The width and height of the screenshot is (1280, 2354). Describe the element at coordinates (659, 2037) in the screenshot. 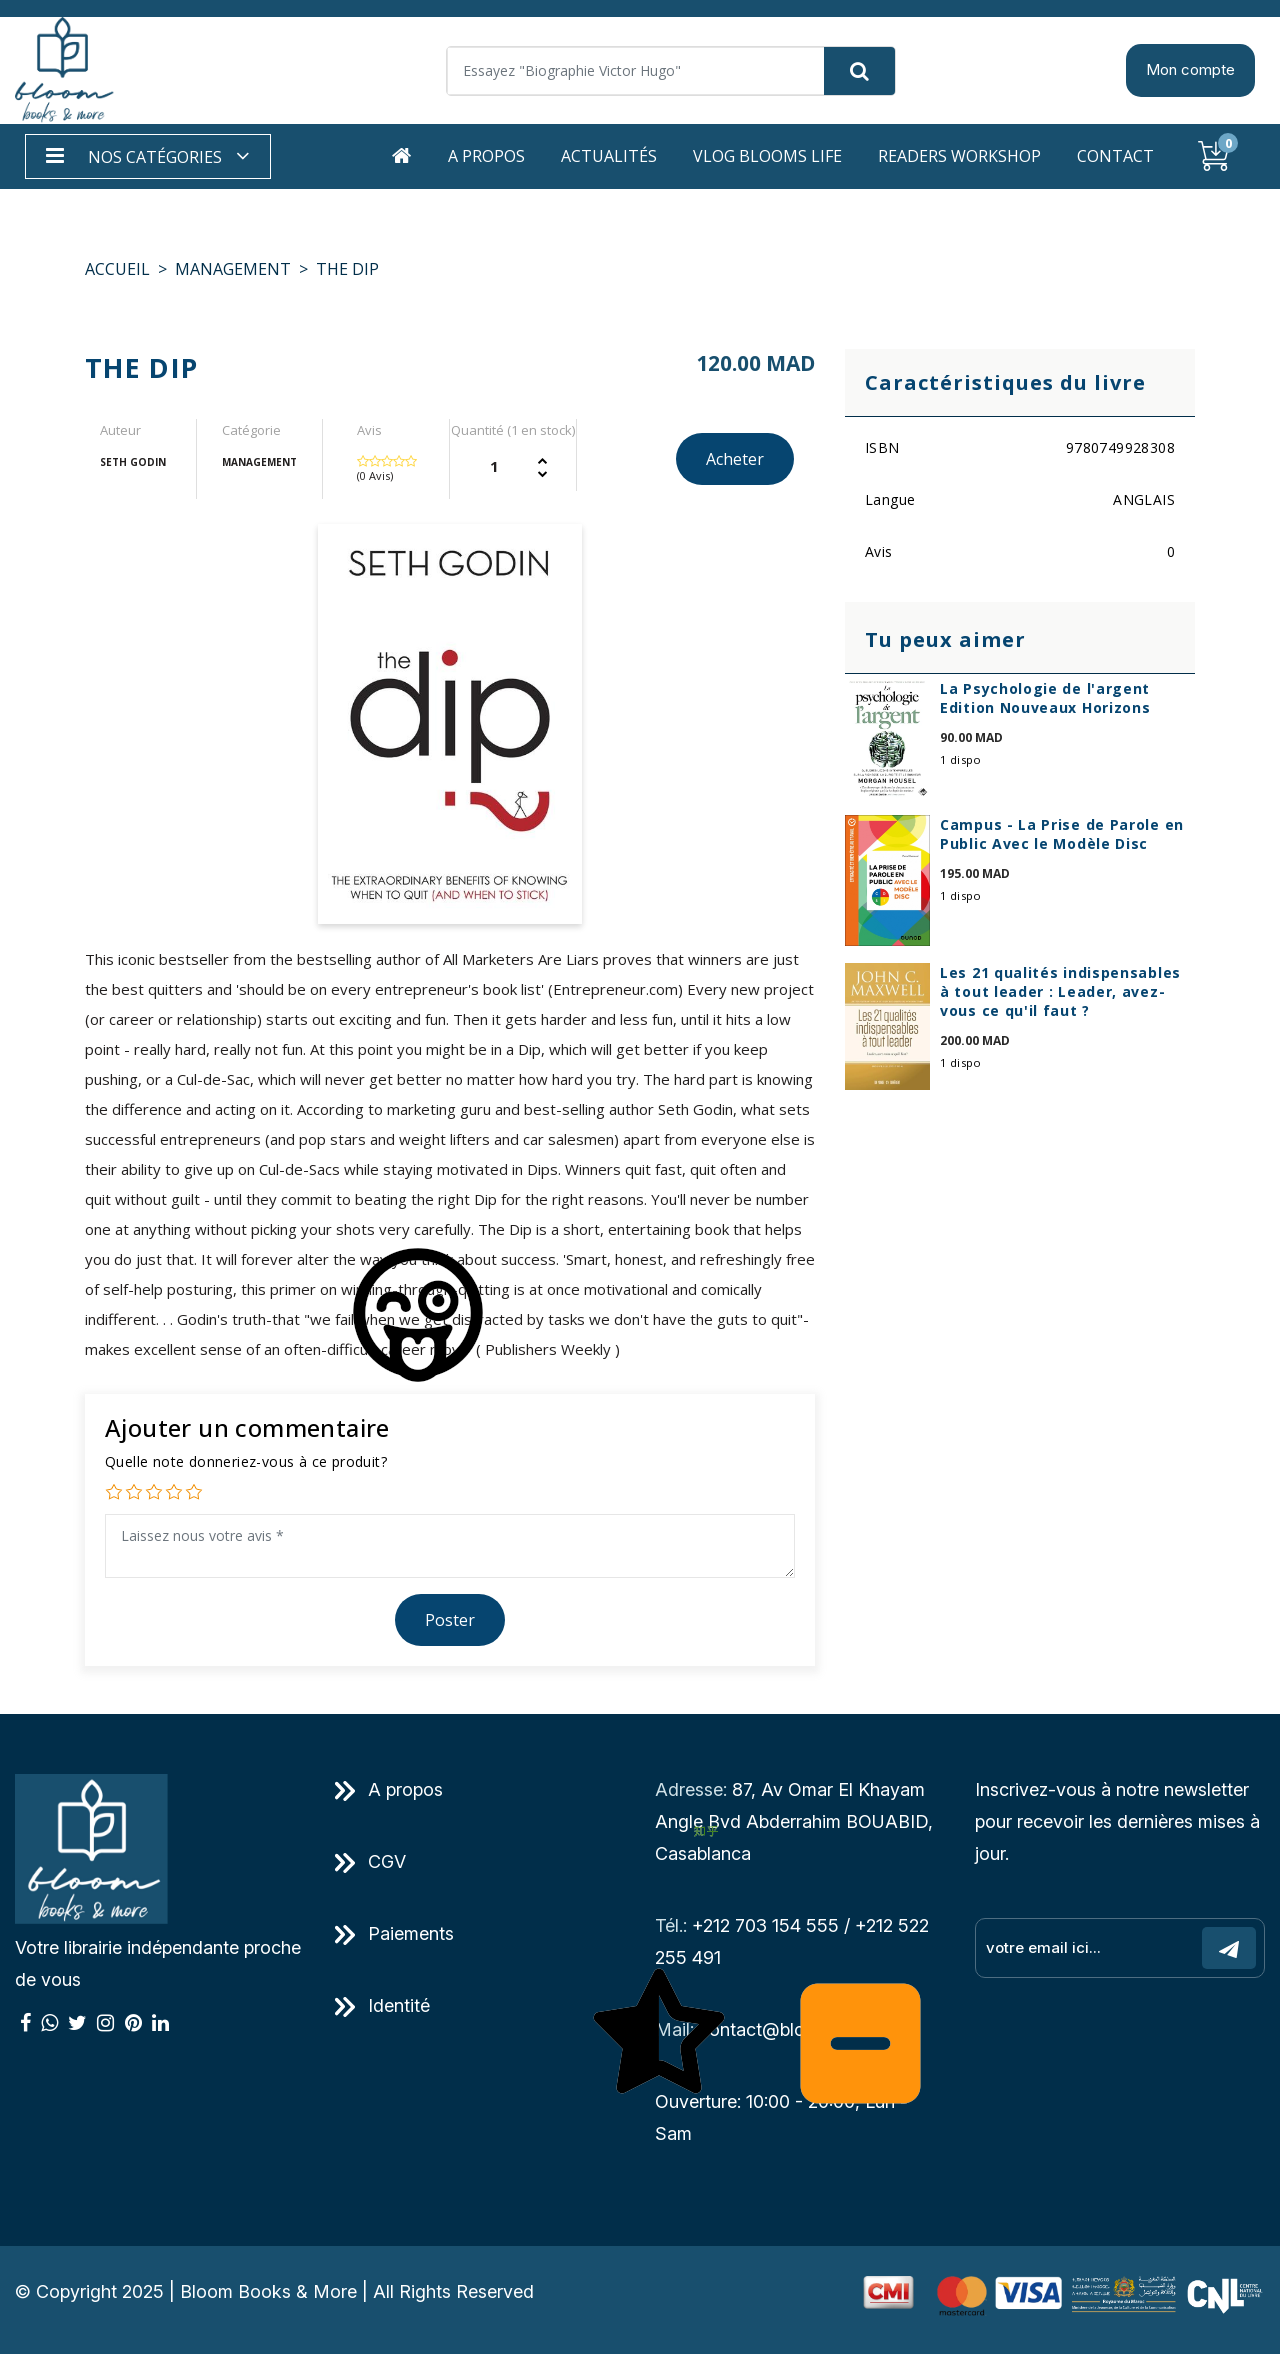

I see `indicates a partial or half rating` at that location.